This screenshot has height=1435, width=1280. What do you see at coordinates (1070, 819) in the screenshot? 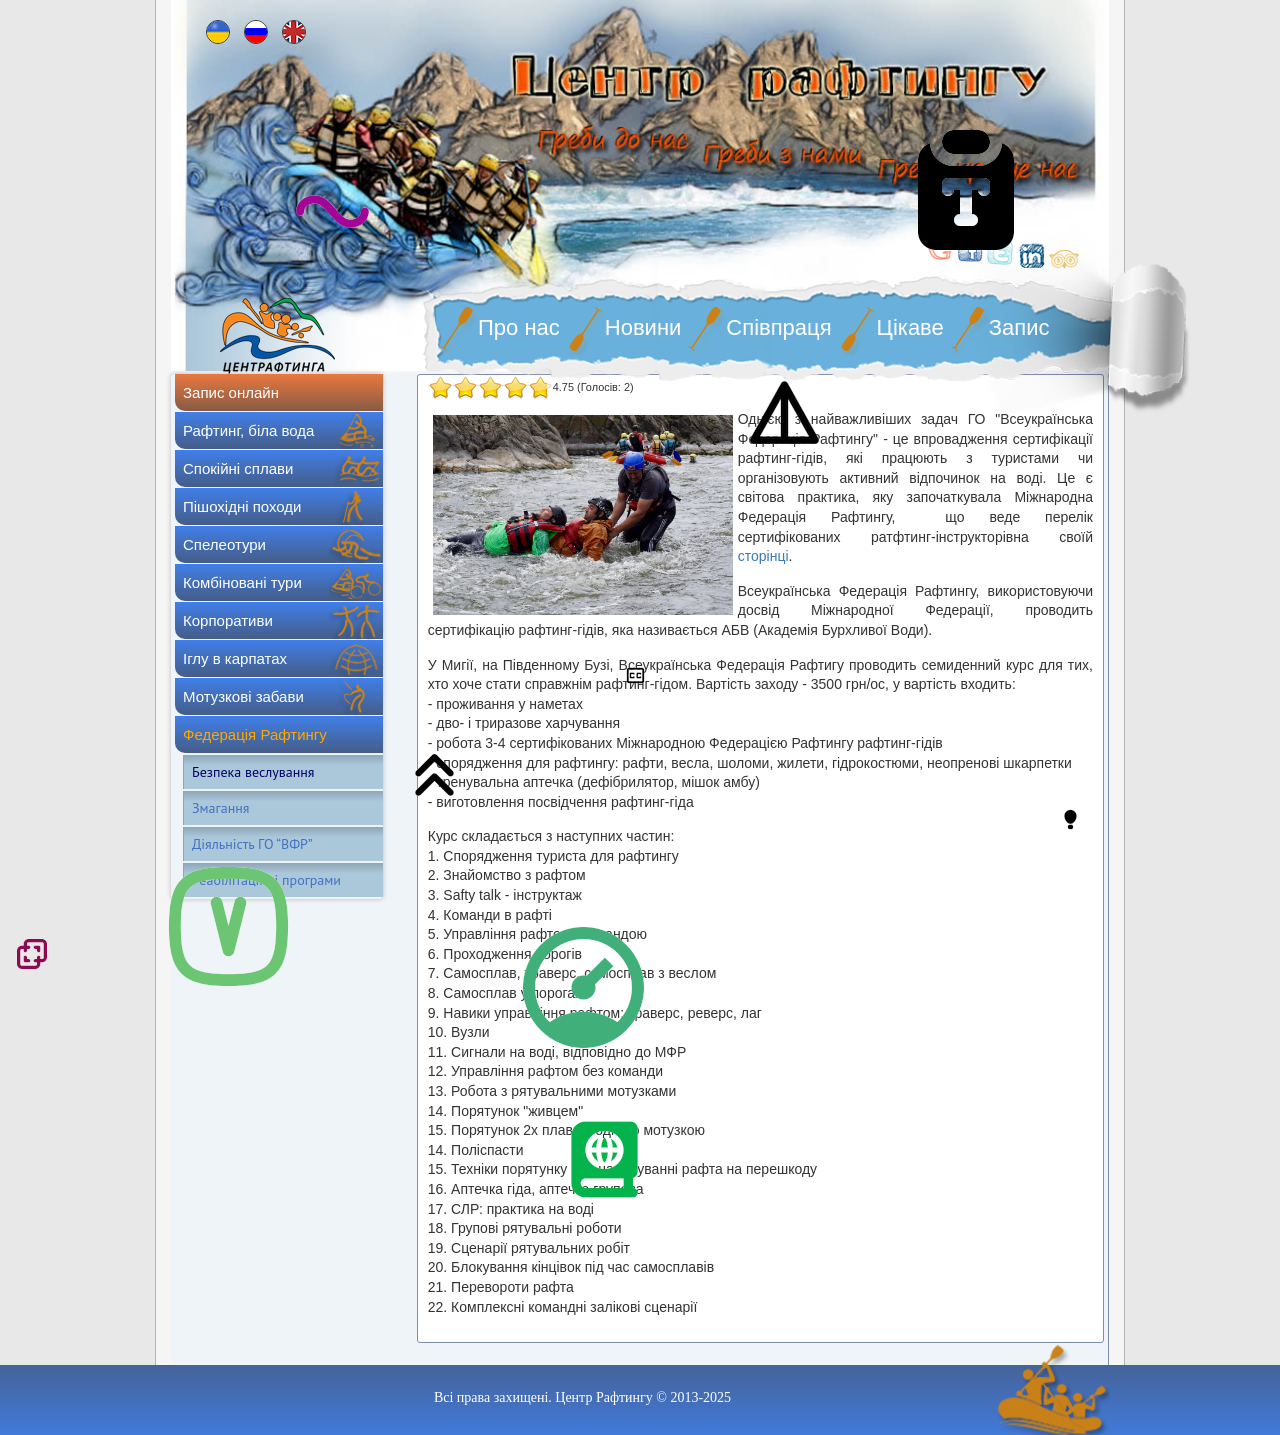
I see `access travel or adventure features` at bounding box center [1070, 819].